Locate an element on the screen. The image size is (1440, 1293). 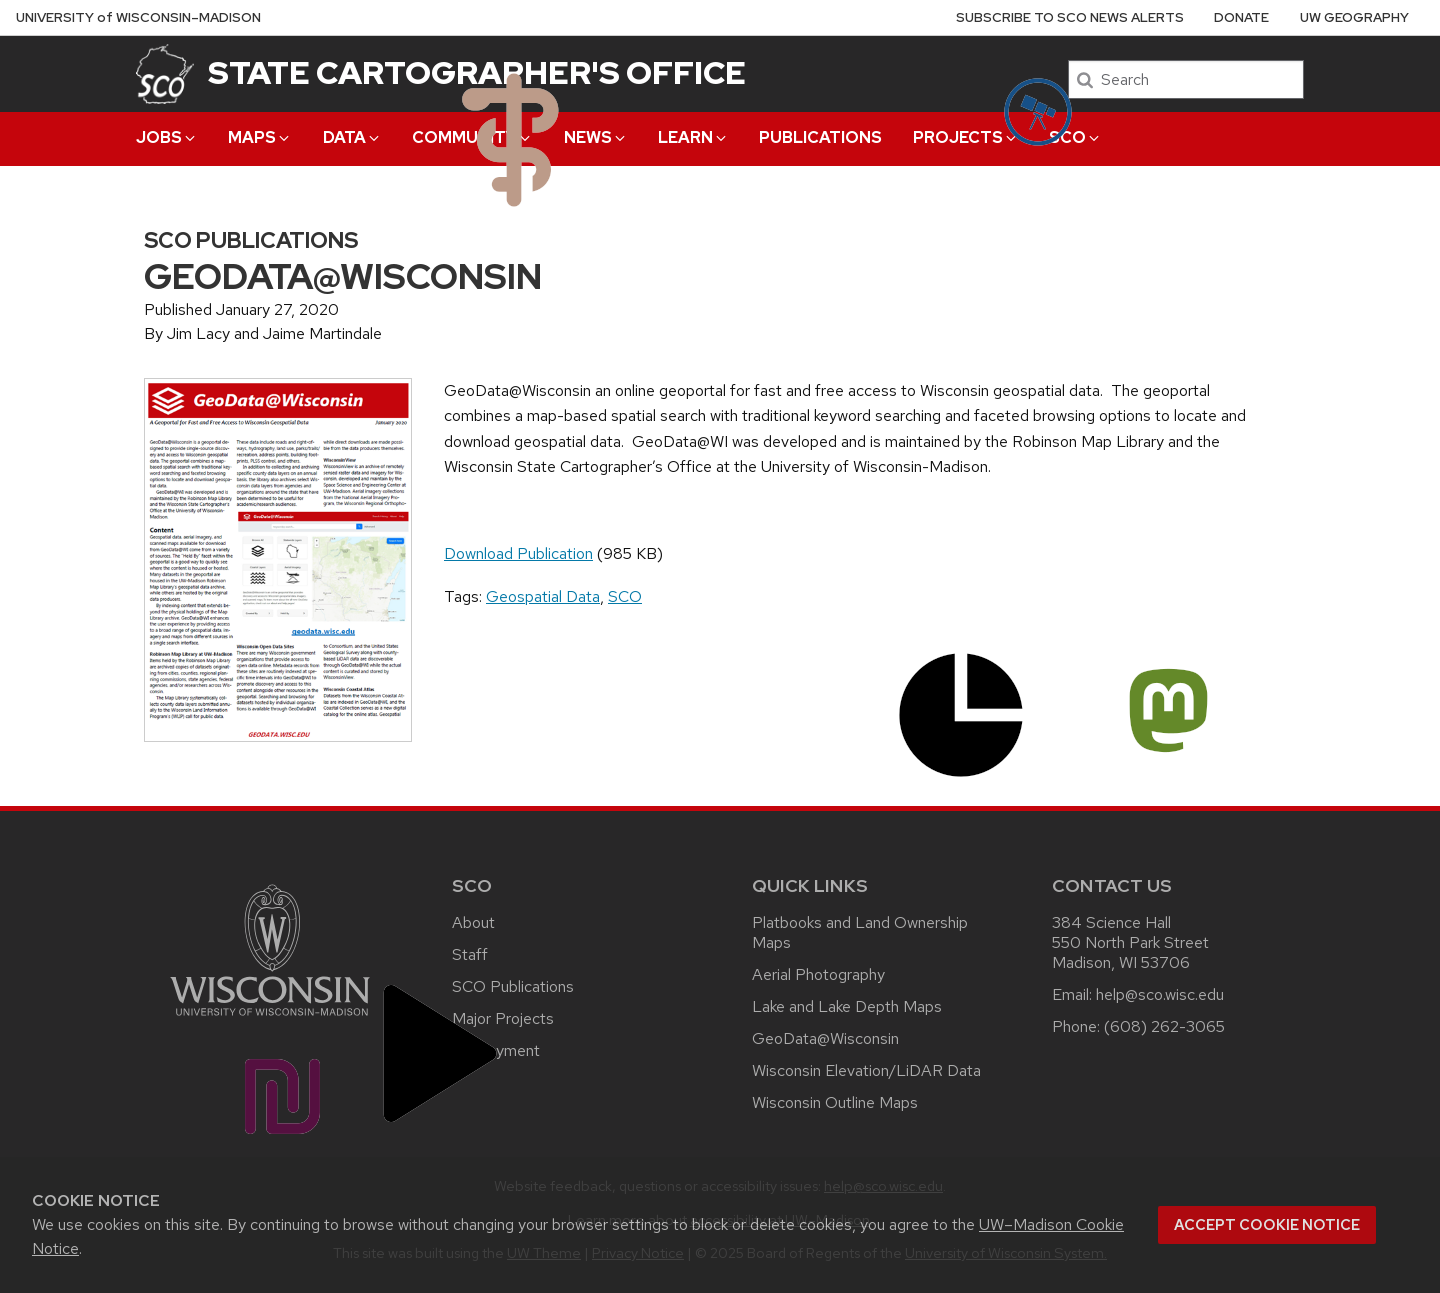
access medical or healthcare services is located at coordinates (514, 140).